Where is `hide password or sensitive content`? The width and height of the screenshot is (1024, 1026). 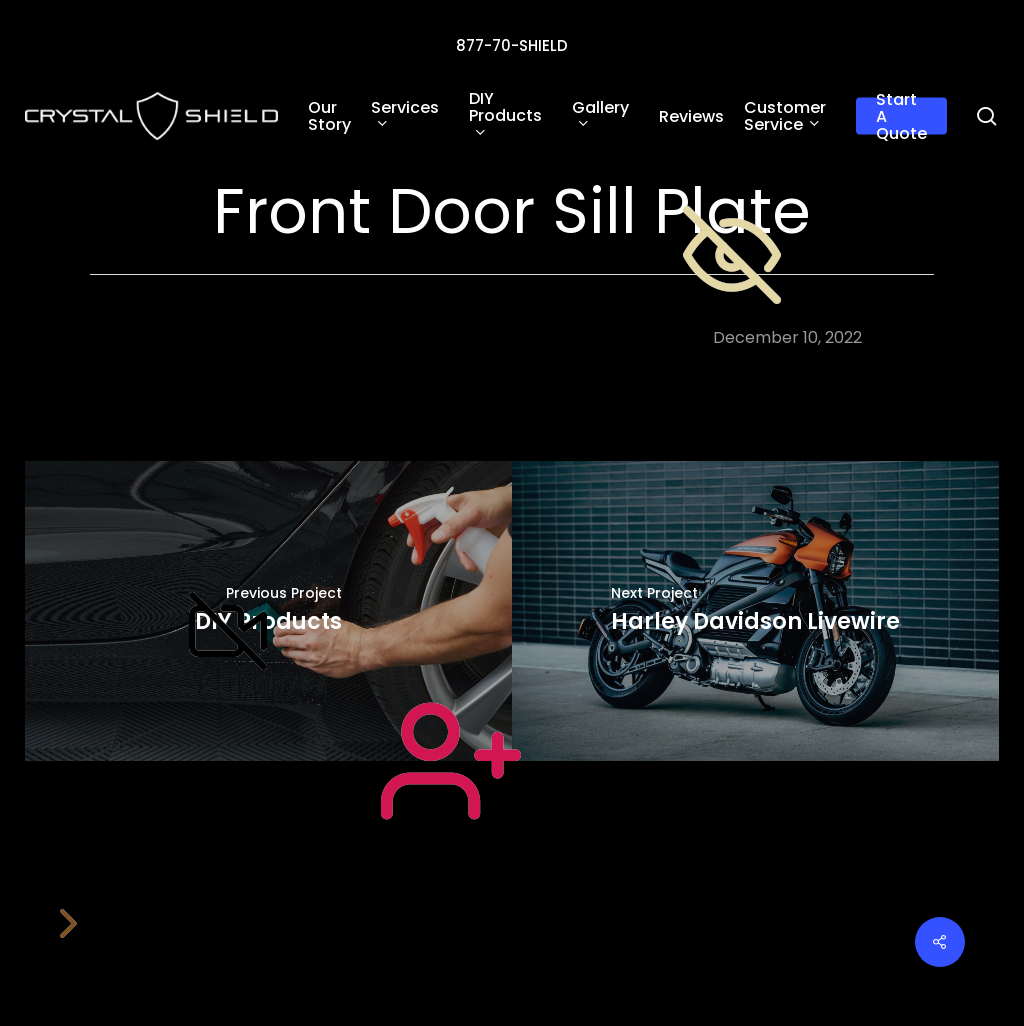
hide password or sensitive content is located at coordinates (732, 255).